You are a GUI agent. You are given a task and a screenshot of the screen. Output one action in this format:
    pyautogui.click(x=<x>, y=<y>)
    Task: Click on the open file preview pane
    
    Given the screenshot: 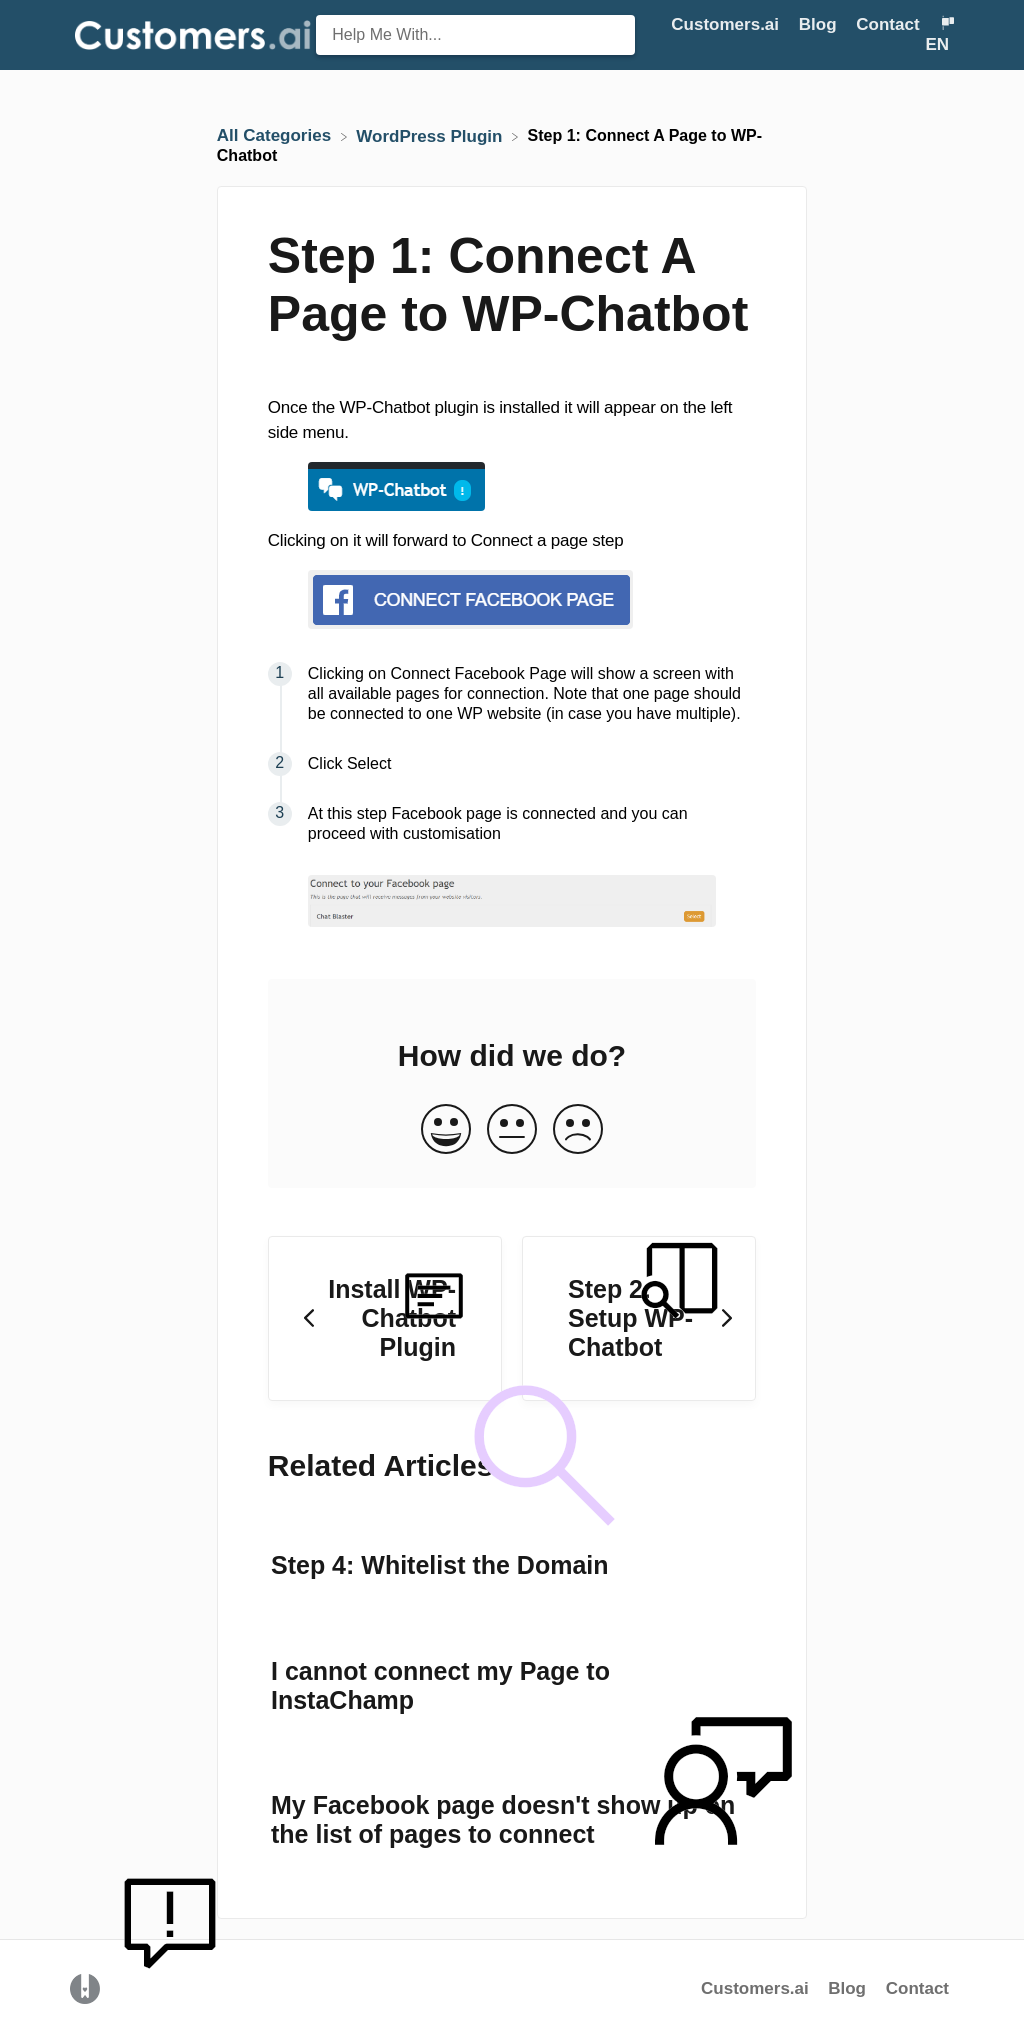 What is the action you would take?
    pyautogui.click(x=679, y=1275)
    